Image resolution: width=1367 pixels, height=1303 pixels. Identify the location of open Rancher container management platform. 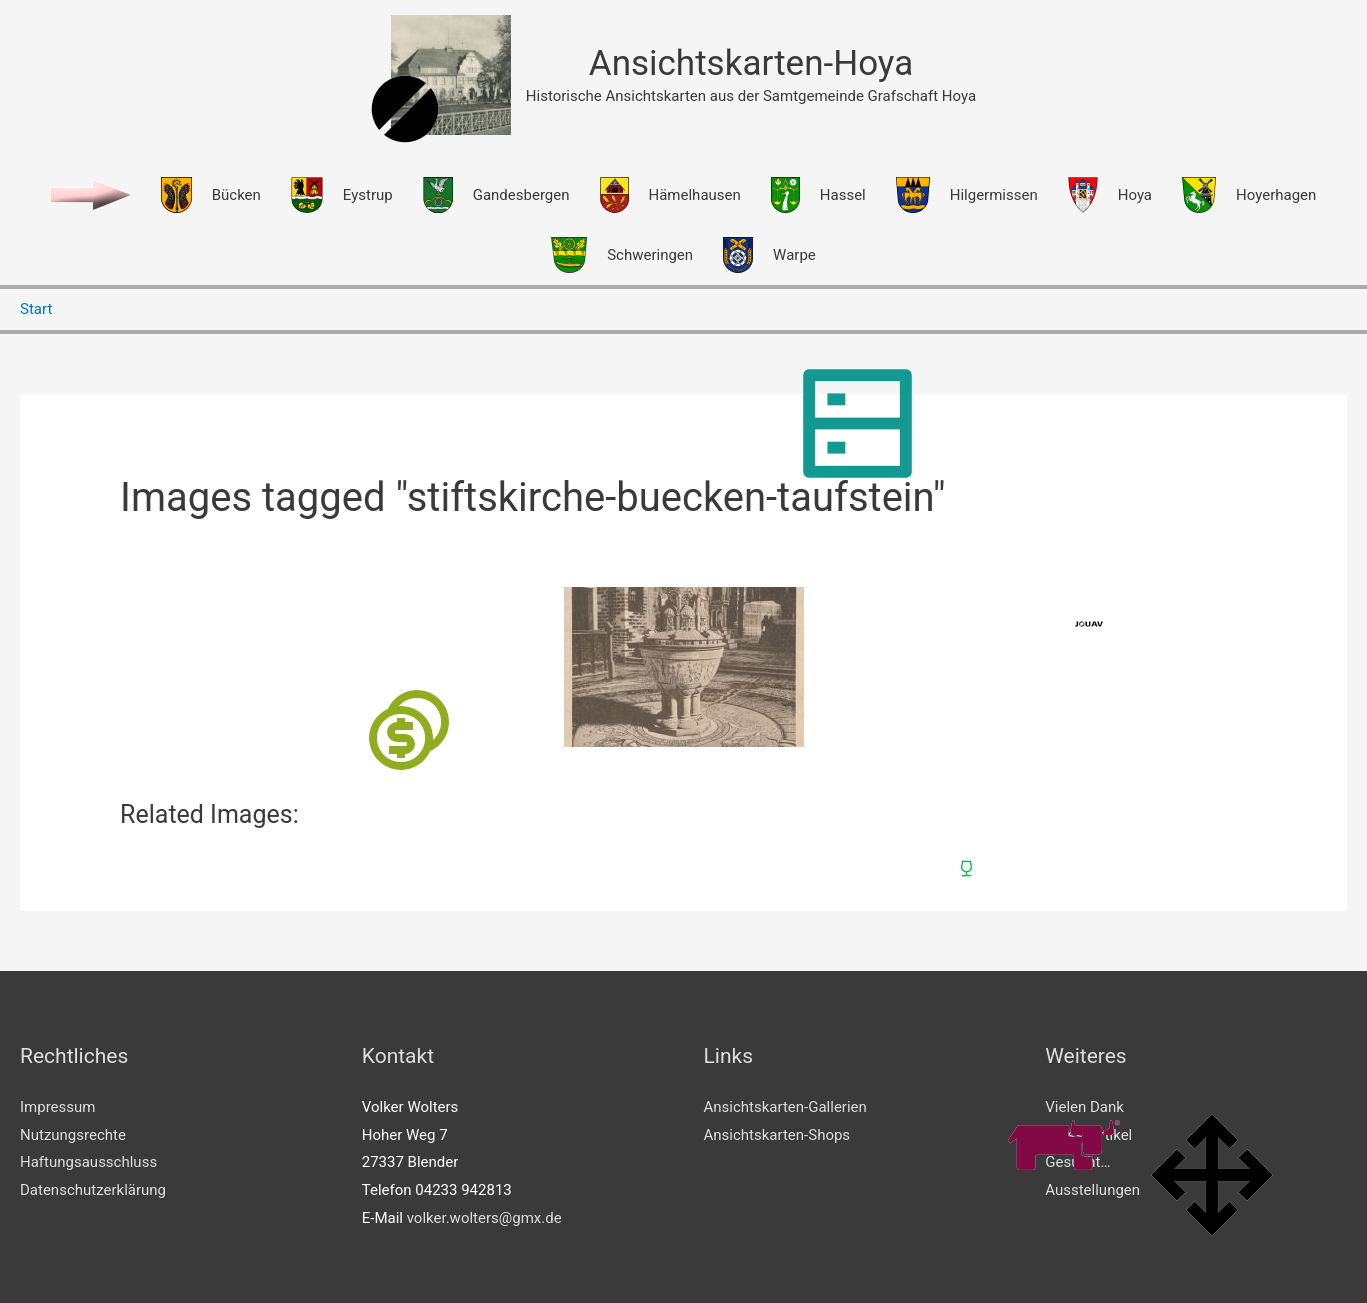
(1064, 1145).